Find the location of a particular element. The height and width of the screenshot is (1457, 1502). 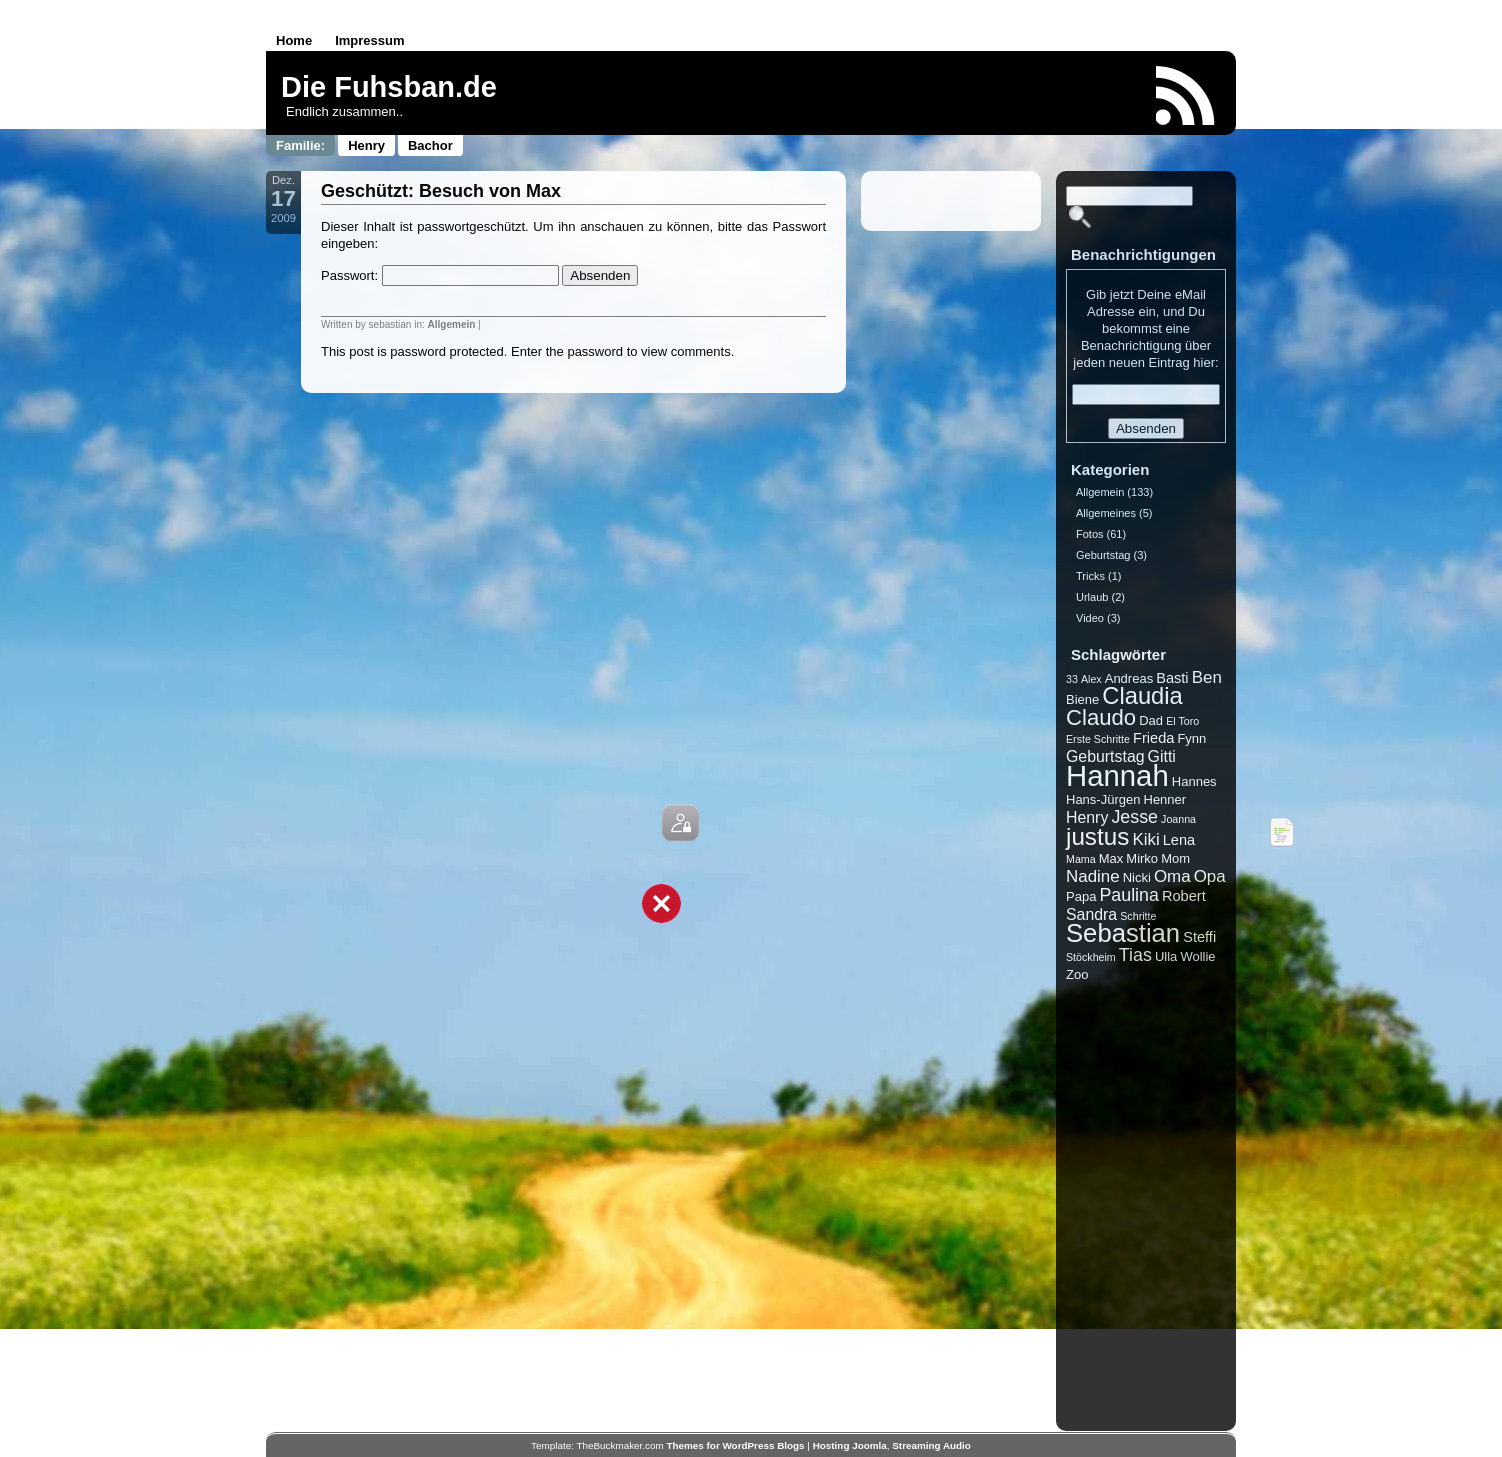

indicates a COBOL source code file is located at coordinates (1282, 832).